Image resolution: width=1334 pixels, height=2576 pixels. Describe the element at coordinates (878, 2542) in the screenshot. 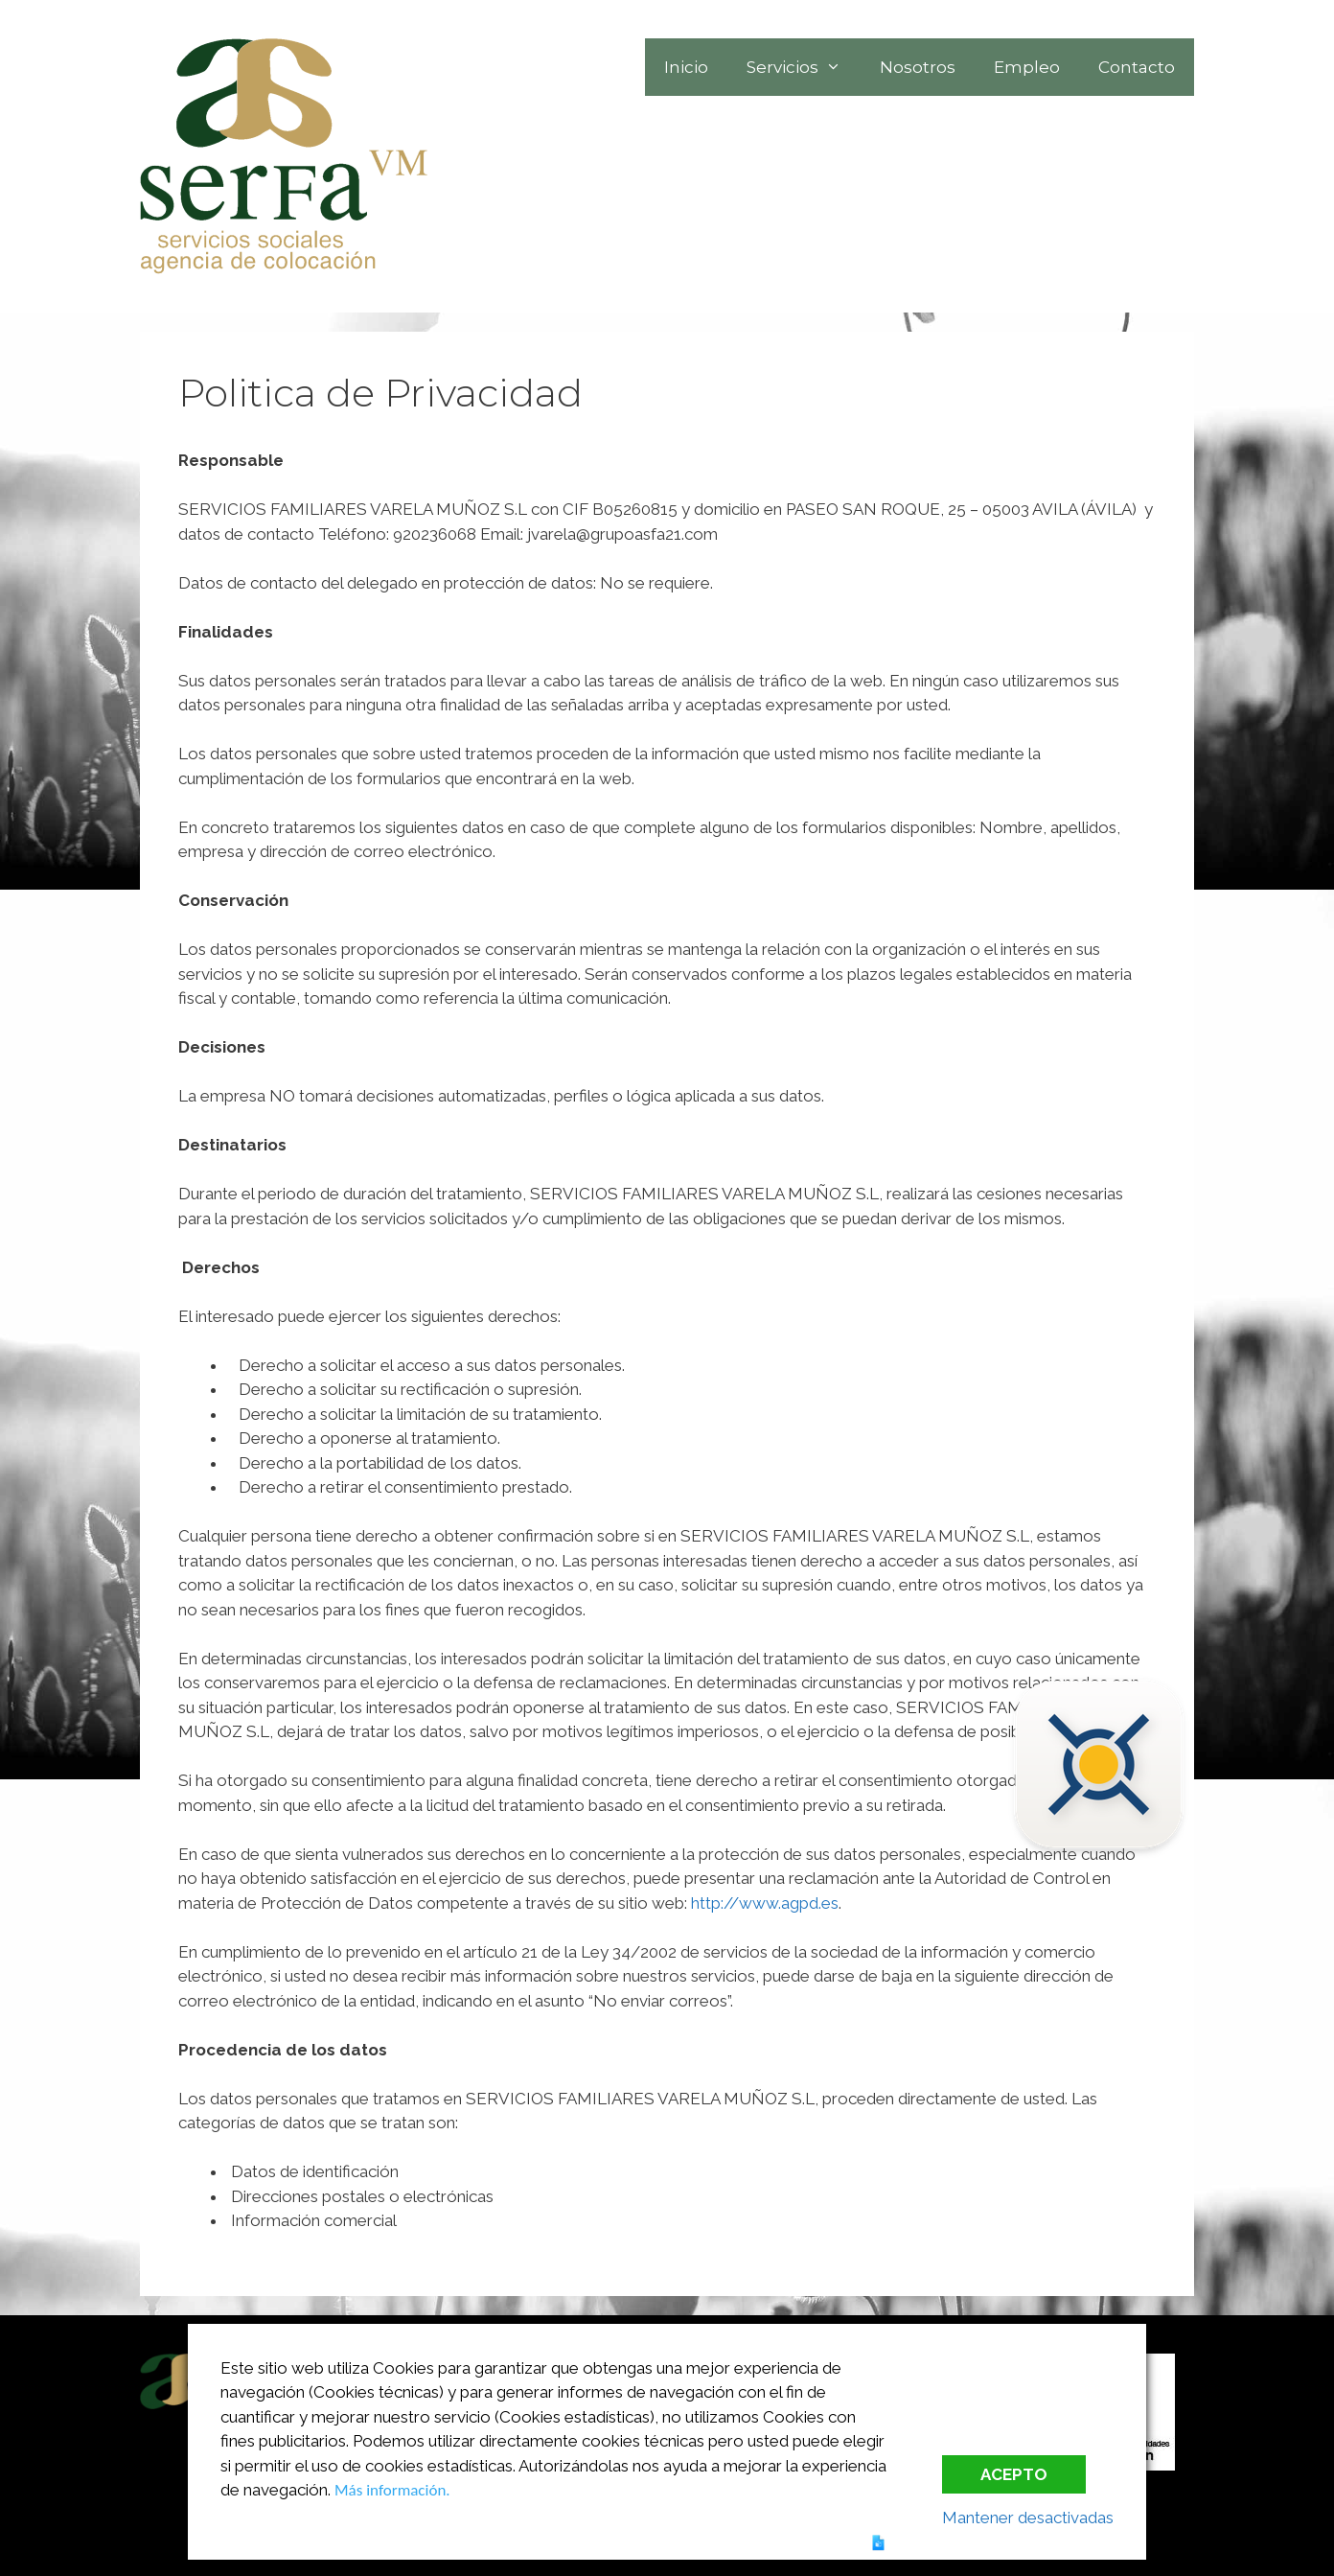

I see `a DGN file (MicroStation CAD drawing)` at that location.